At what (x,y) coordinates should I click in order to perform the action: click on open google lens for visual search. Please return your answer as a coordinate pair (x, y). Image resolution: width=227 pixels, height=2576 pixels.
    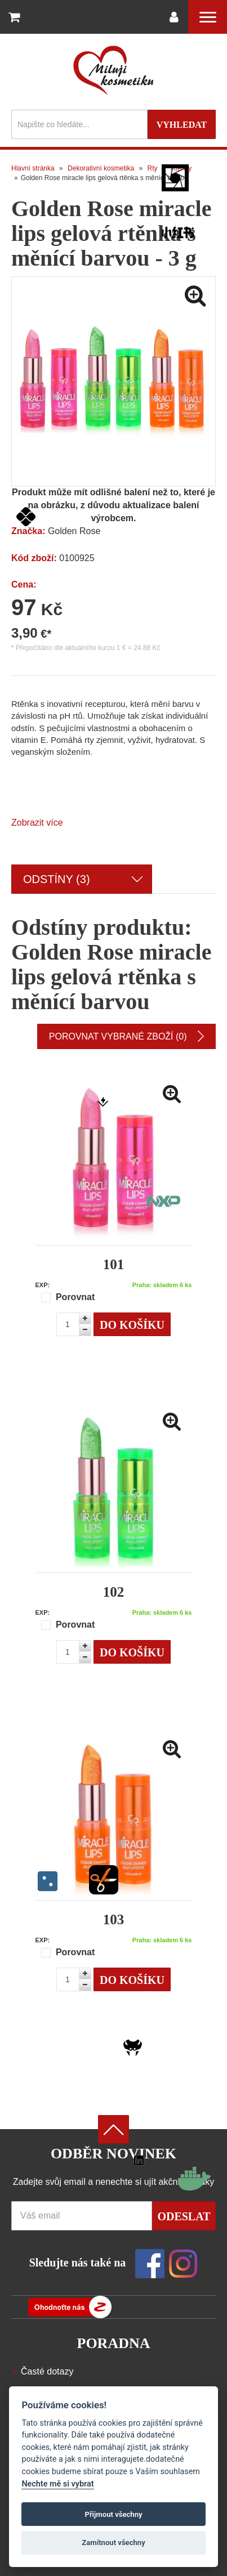
    Looking at the image, I should click on (175, 178).